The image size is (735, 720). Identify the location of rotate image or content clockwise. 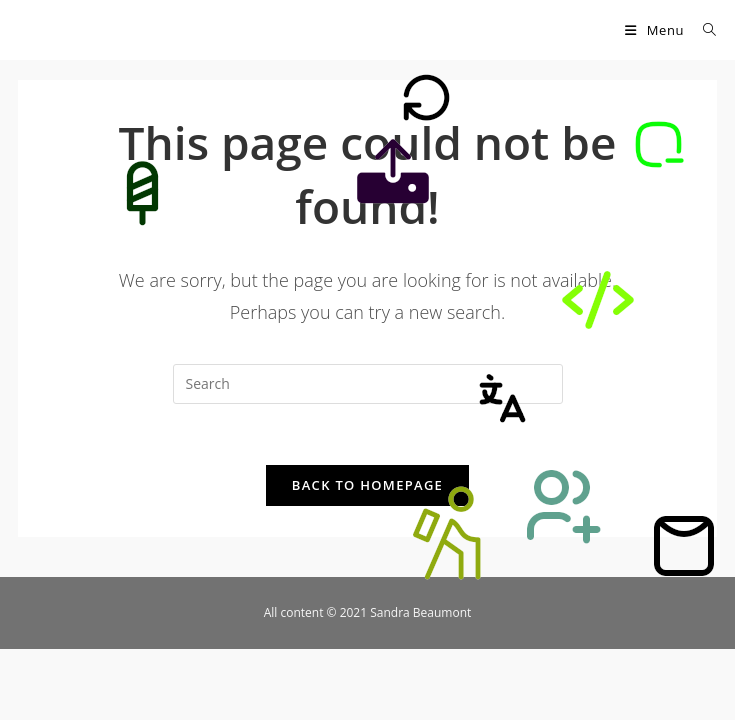
(426, 97).